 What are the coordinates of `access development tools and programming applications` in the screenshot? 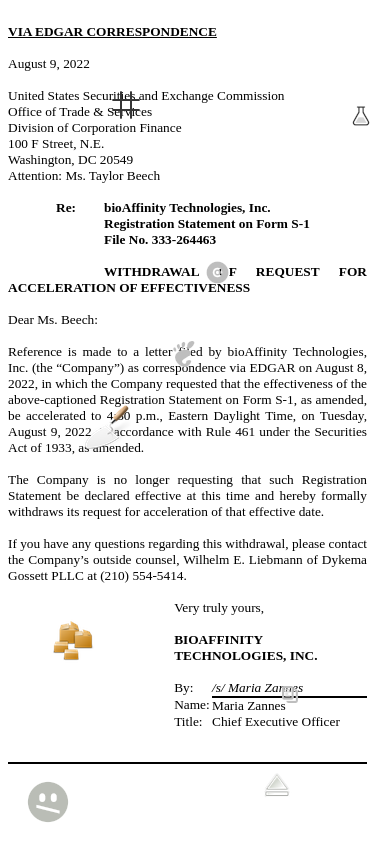 It's located at (107, 428).